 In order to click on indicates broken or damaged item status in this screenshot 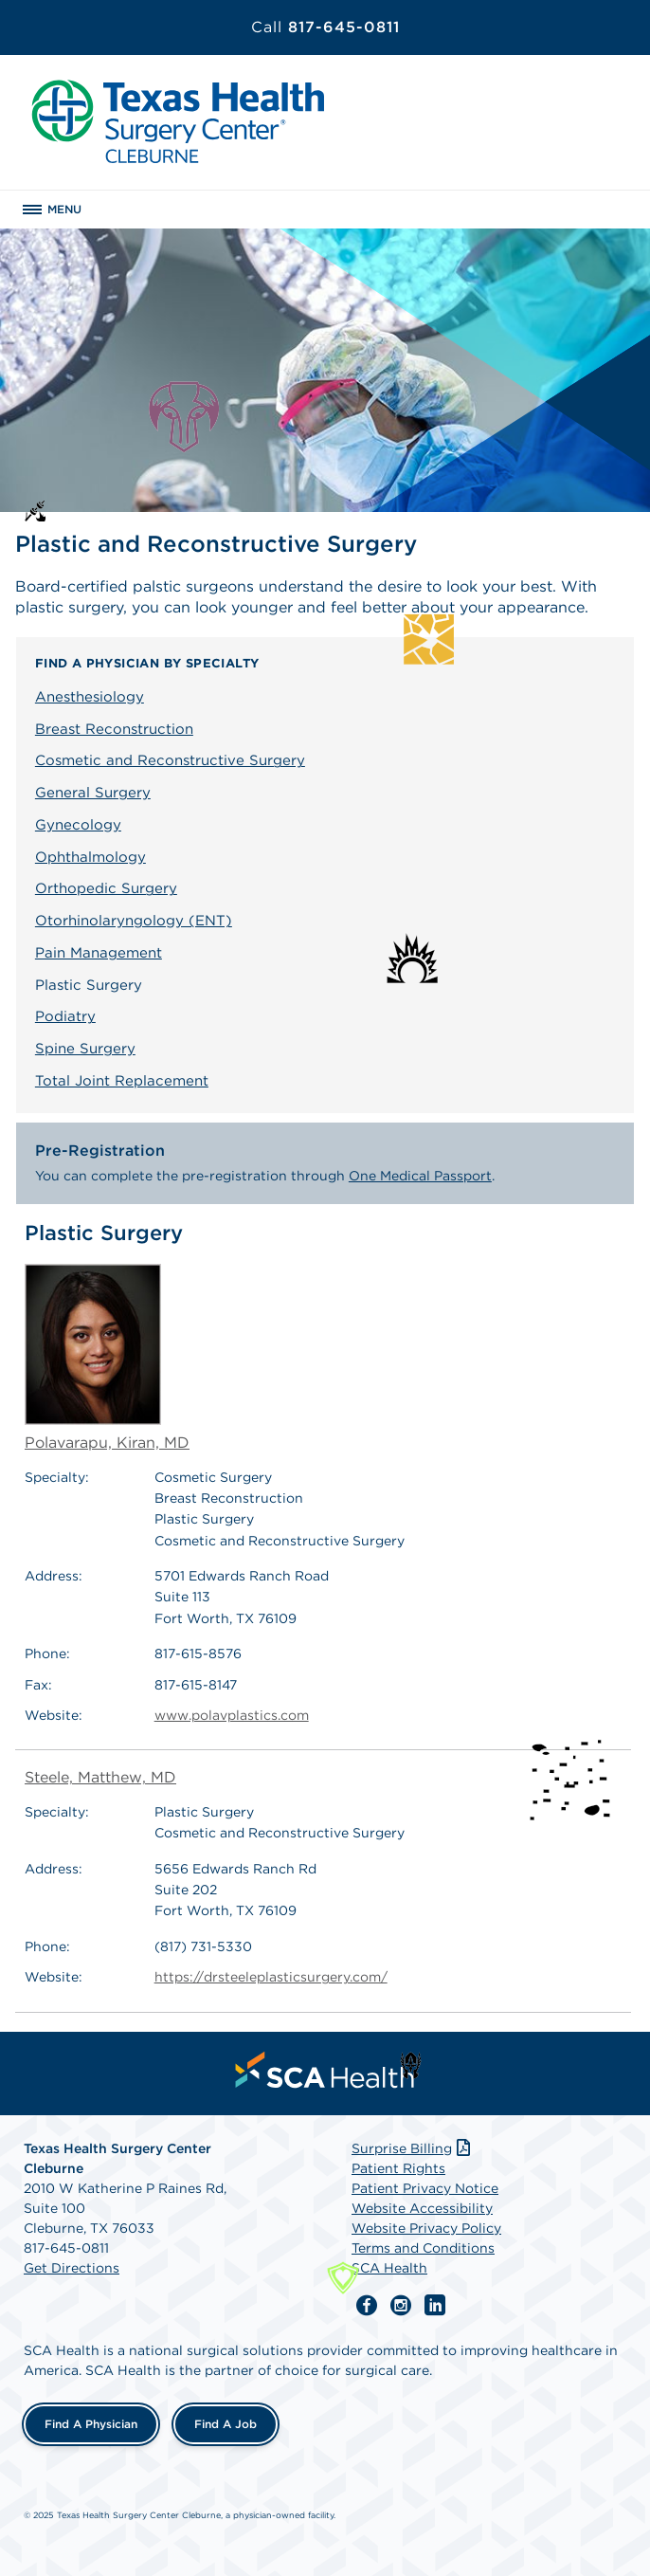, I will do `click(428, 639)`.